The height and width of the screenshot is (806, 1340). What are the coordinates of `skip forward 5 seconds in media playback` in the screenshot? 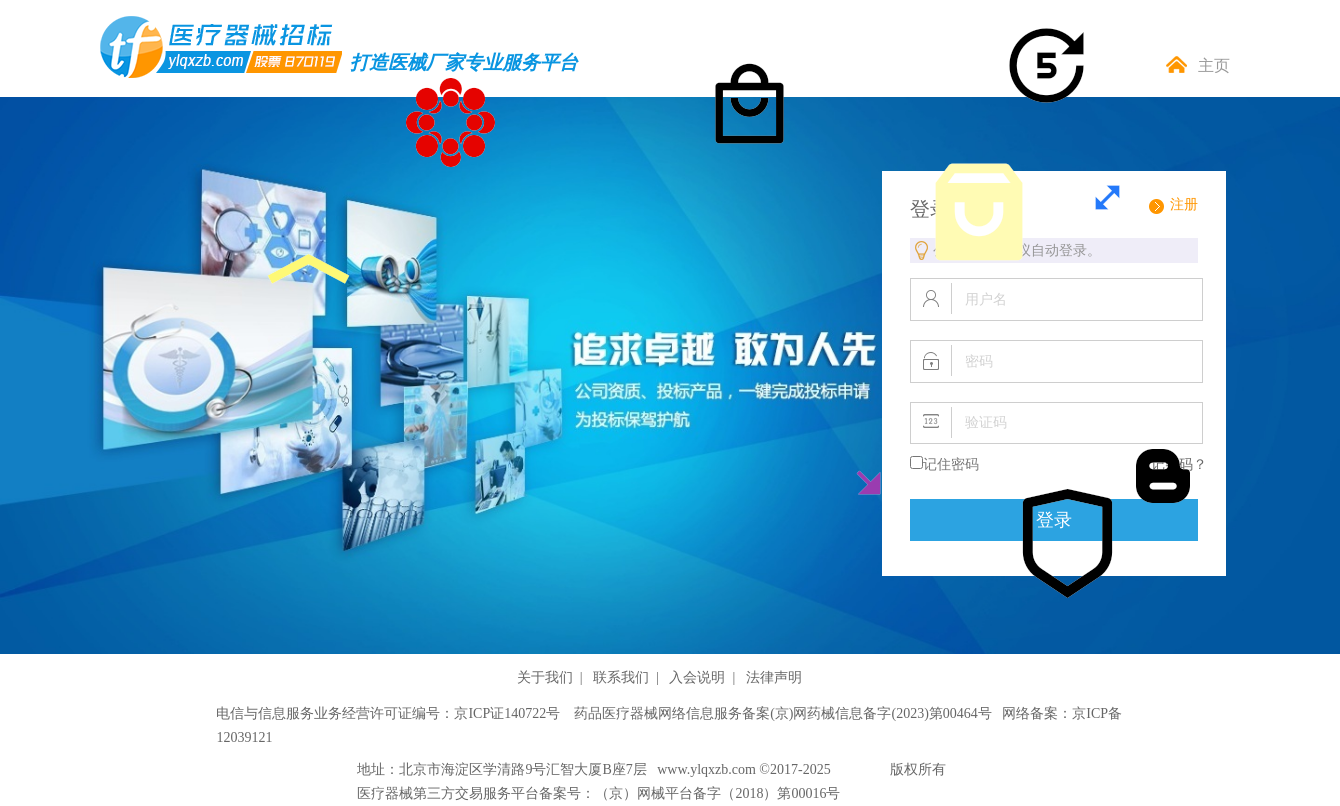 It's located at (1046, 65).